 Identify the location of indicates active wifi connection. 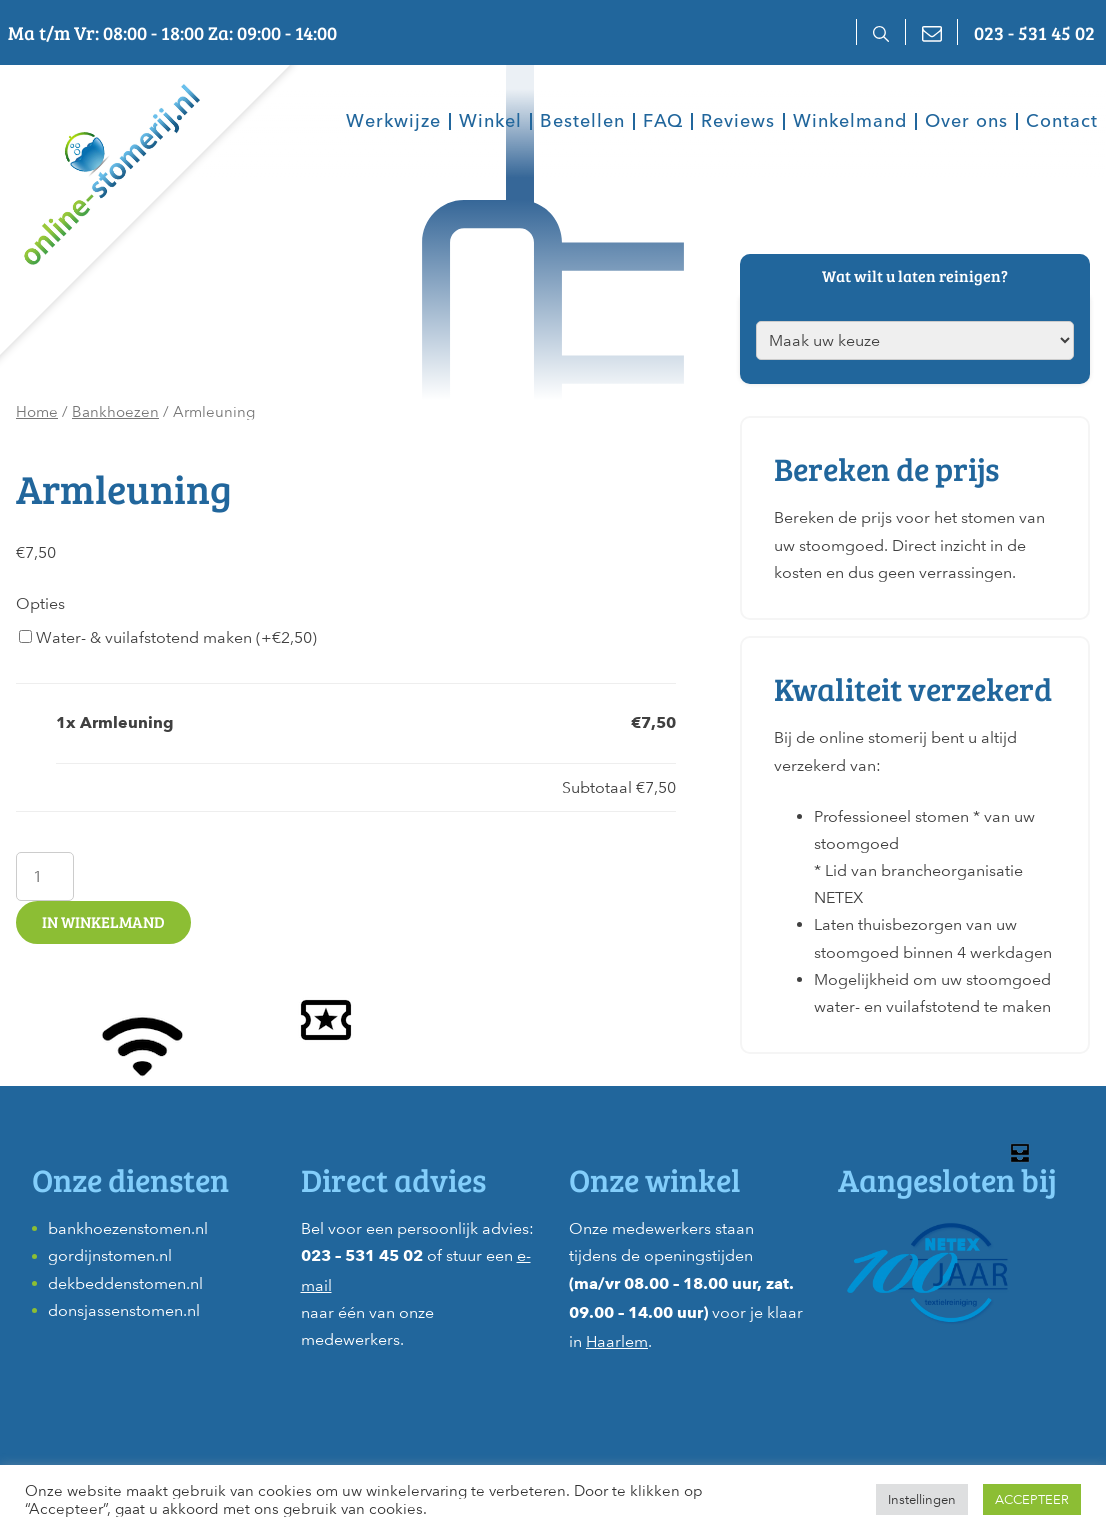
(142, 1046).